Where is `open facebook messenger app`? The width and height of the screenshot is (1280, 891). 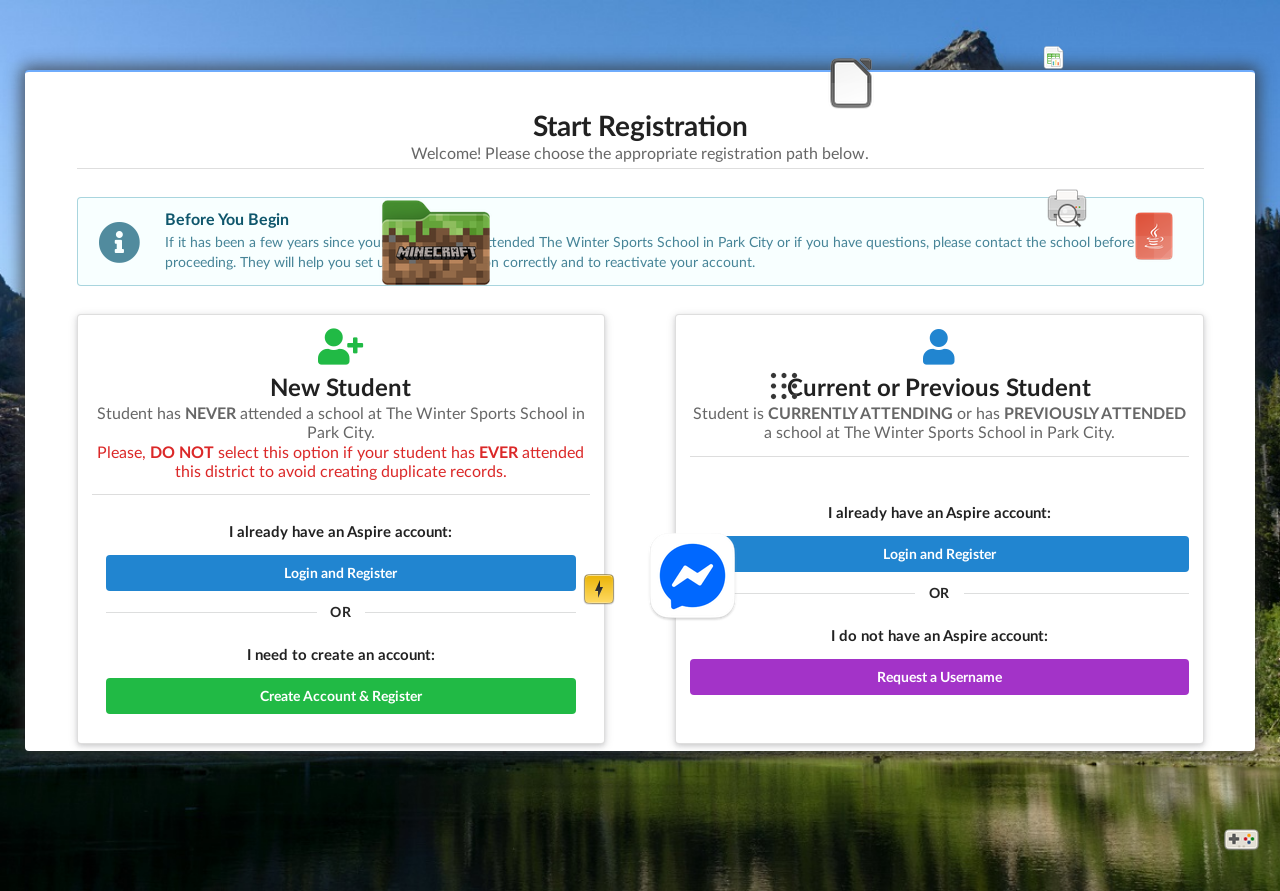 open facebook messenger app is located at coordinates (692, 575).